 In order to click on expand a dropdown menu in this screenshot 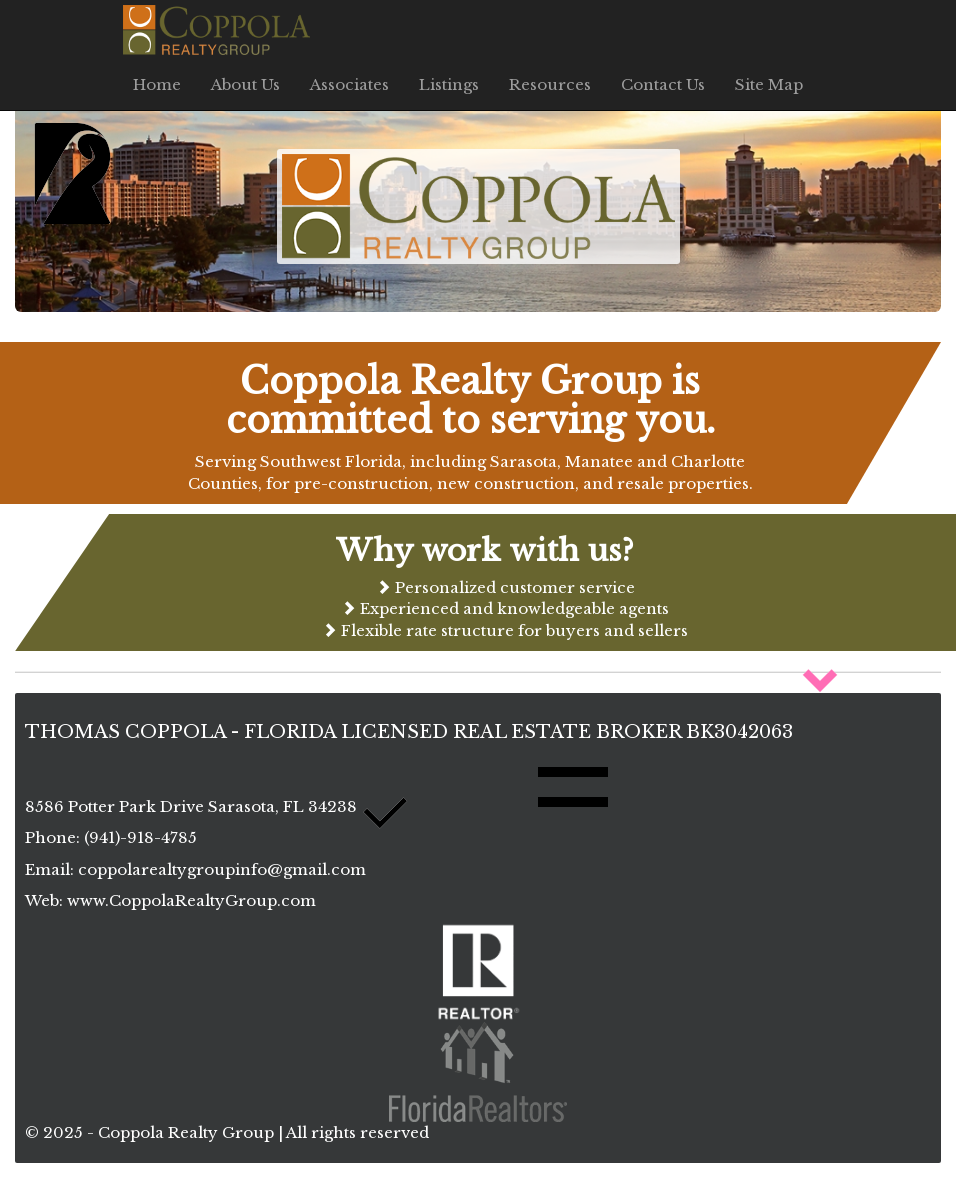, I will do `click(820, 680)`.